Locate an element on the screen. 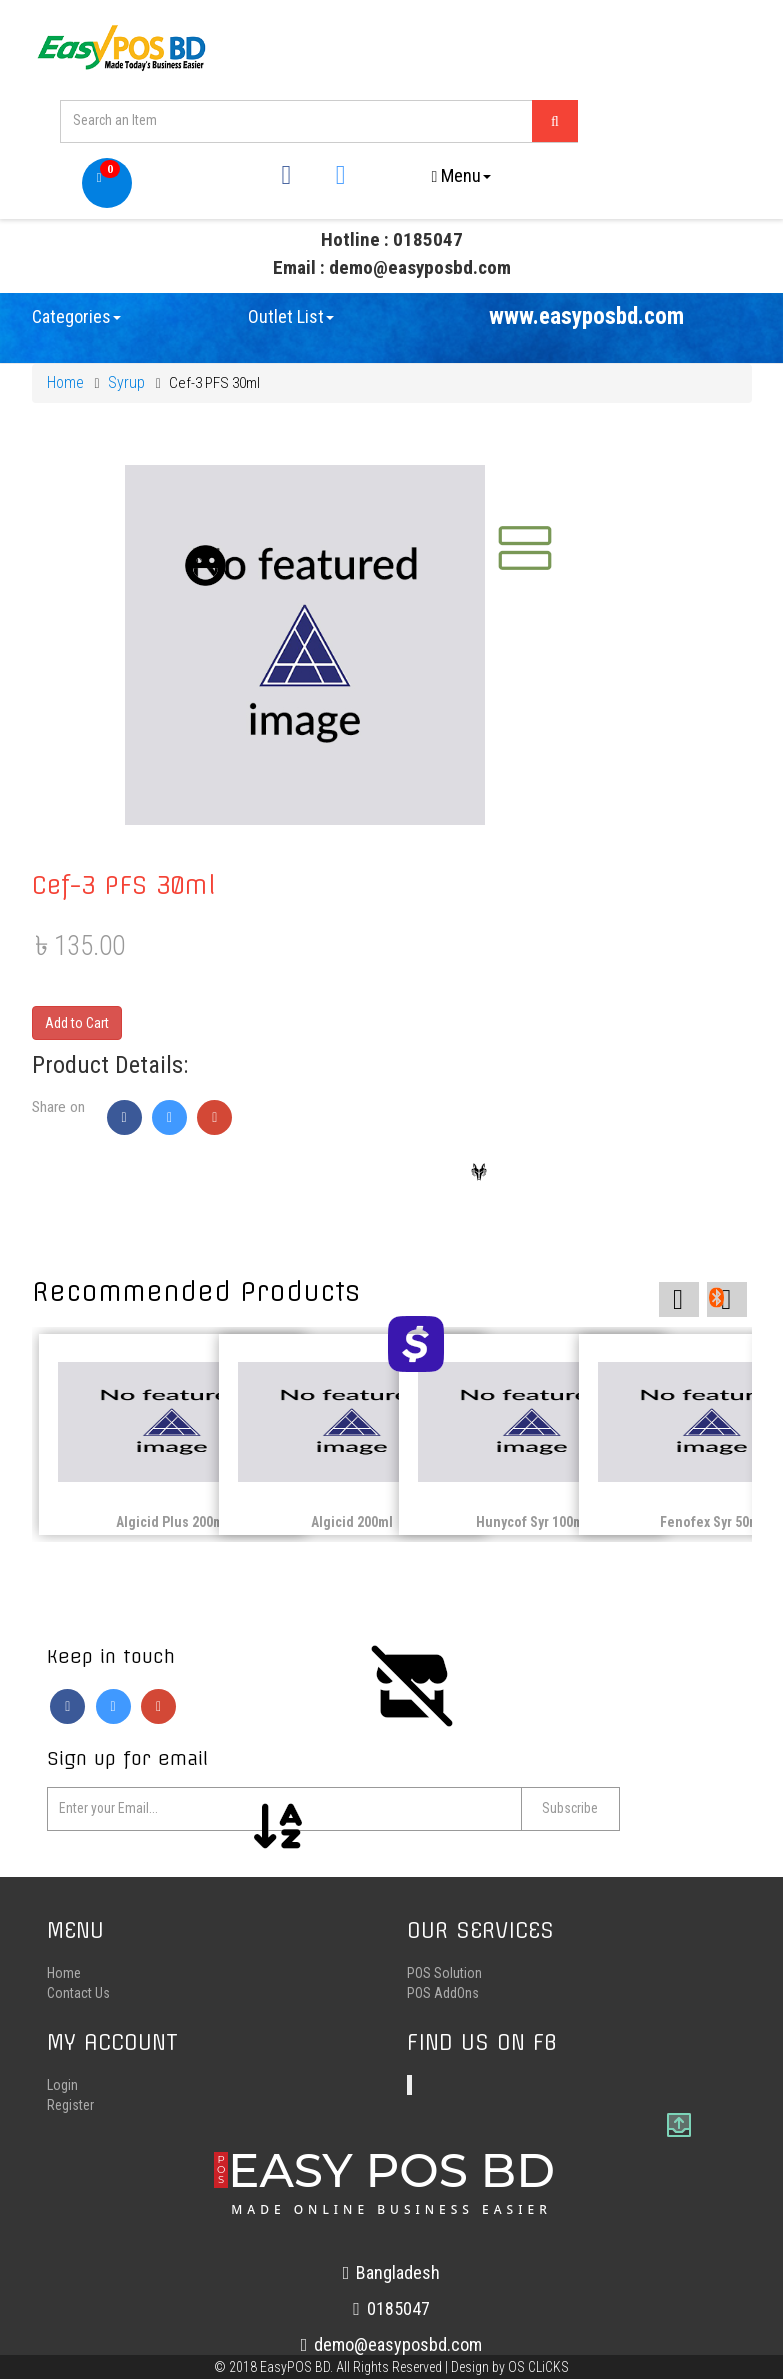 The height and width of the screenshot is (2379, 783). upload a file from your device is located at coordinates (679, 2125).